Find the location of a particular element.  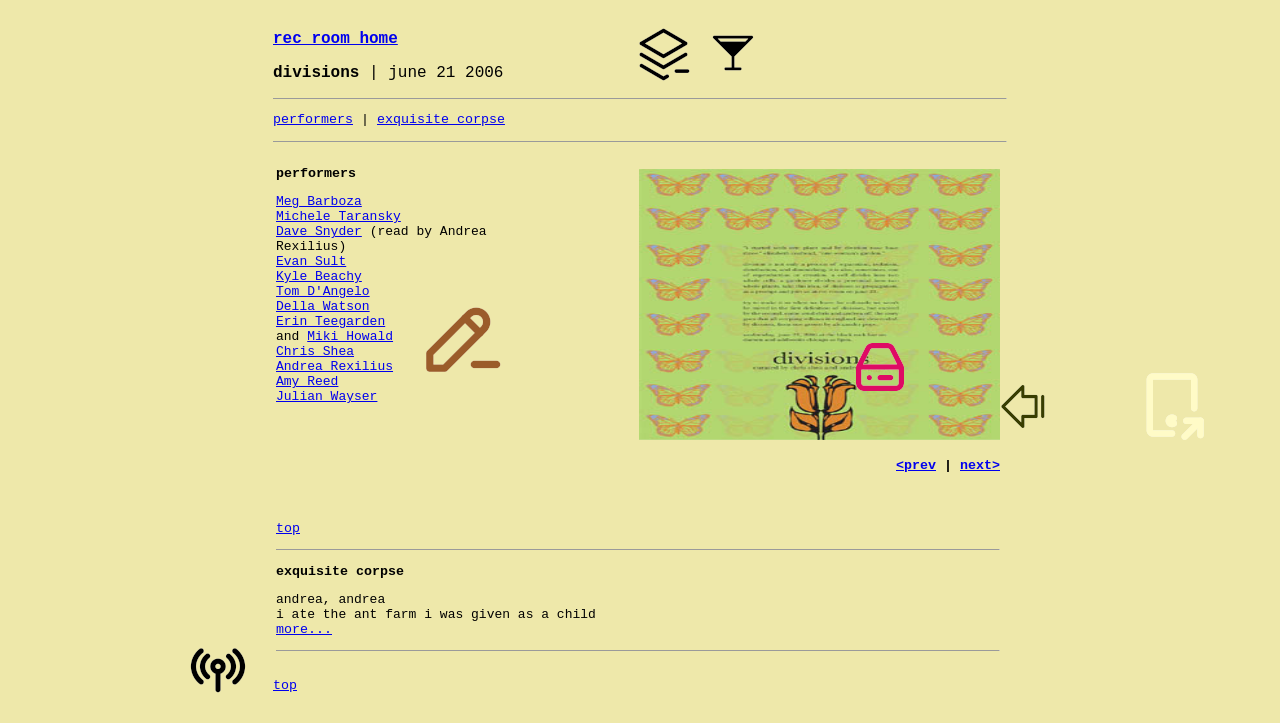

share content from tablet to another device is located at coordinates (1172, 405).